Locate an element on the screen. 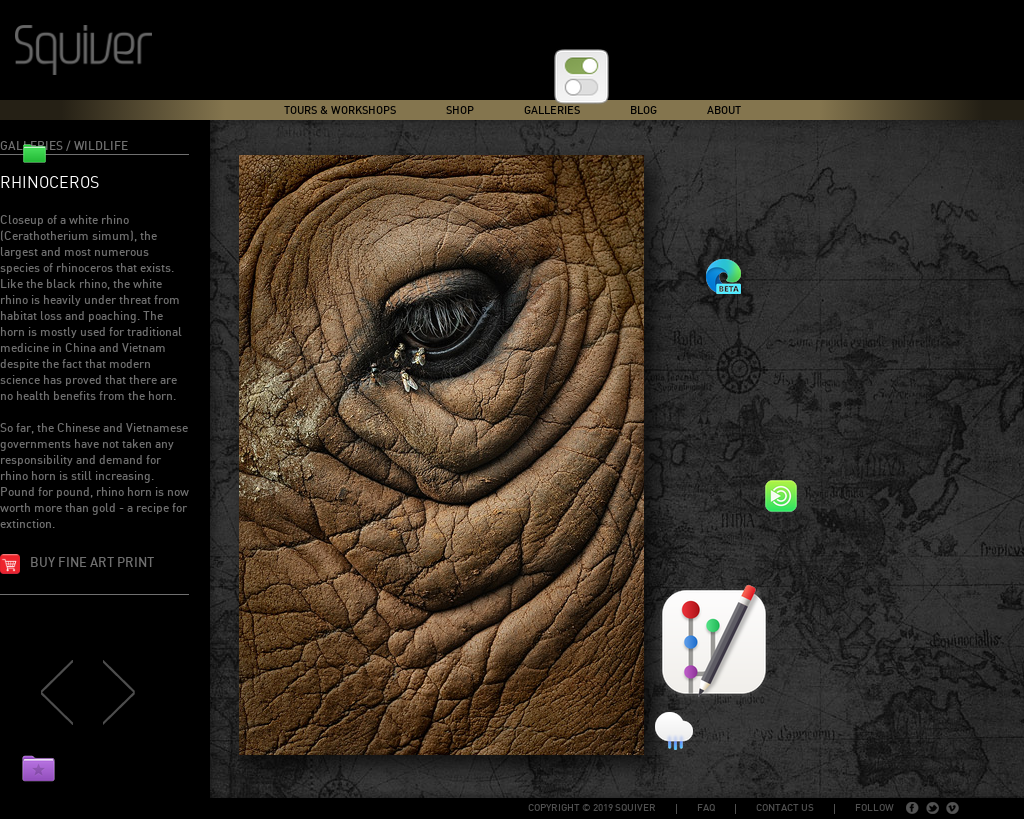 Image resolution: width=1024 pixels, height=819 pixels. indicates rainy or showery weather conditions is located at coordinates (674, 731).